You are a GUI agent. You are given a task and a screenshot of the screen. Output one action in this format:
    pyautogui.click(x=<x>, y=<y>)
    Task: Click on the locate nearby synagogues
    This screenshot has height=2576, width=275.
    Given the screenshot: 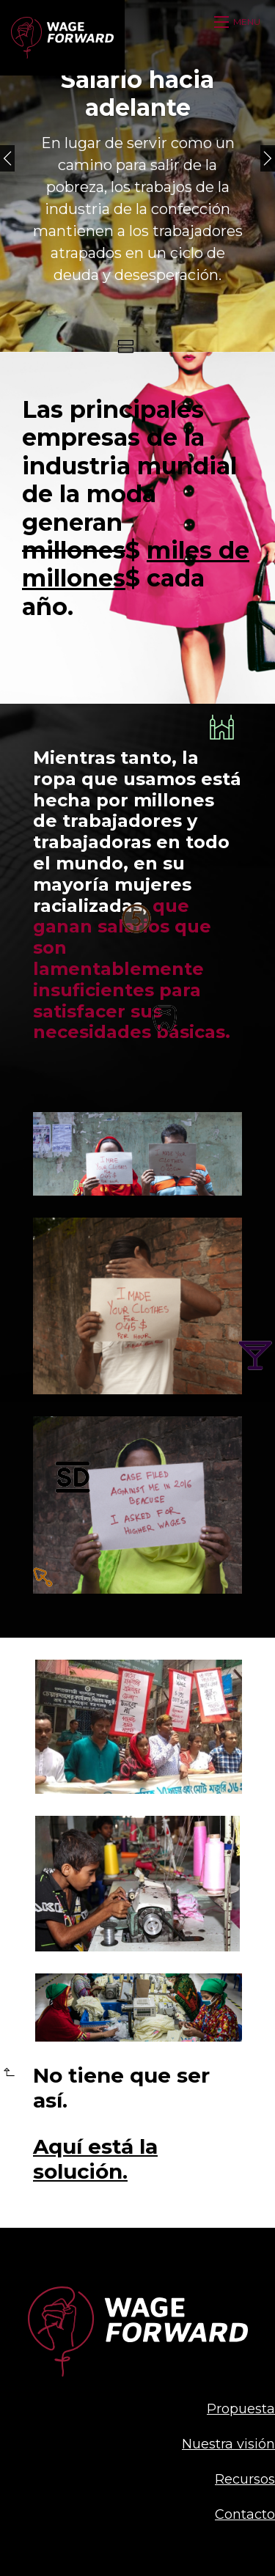 What is the action you would take?
    pyautogui.click(x=221, y=727)
    